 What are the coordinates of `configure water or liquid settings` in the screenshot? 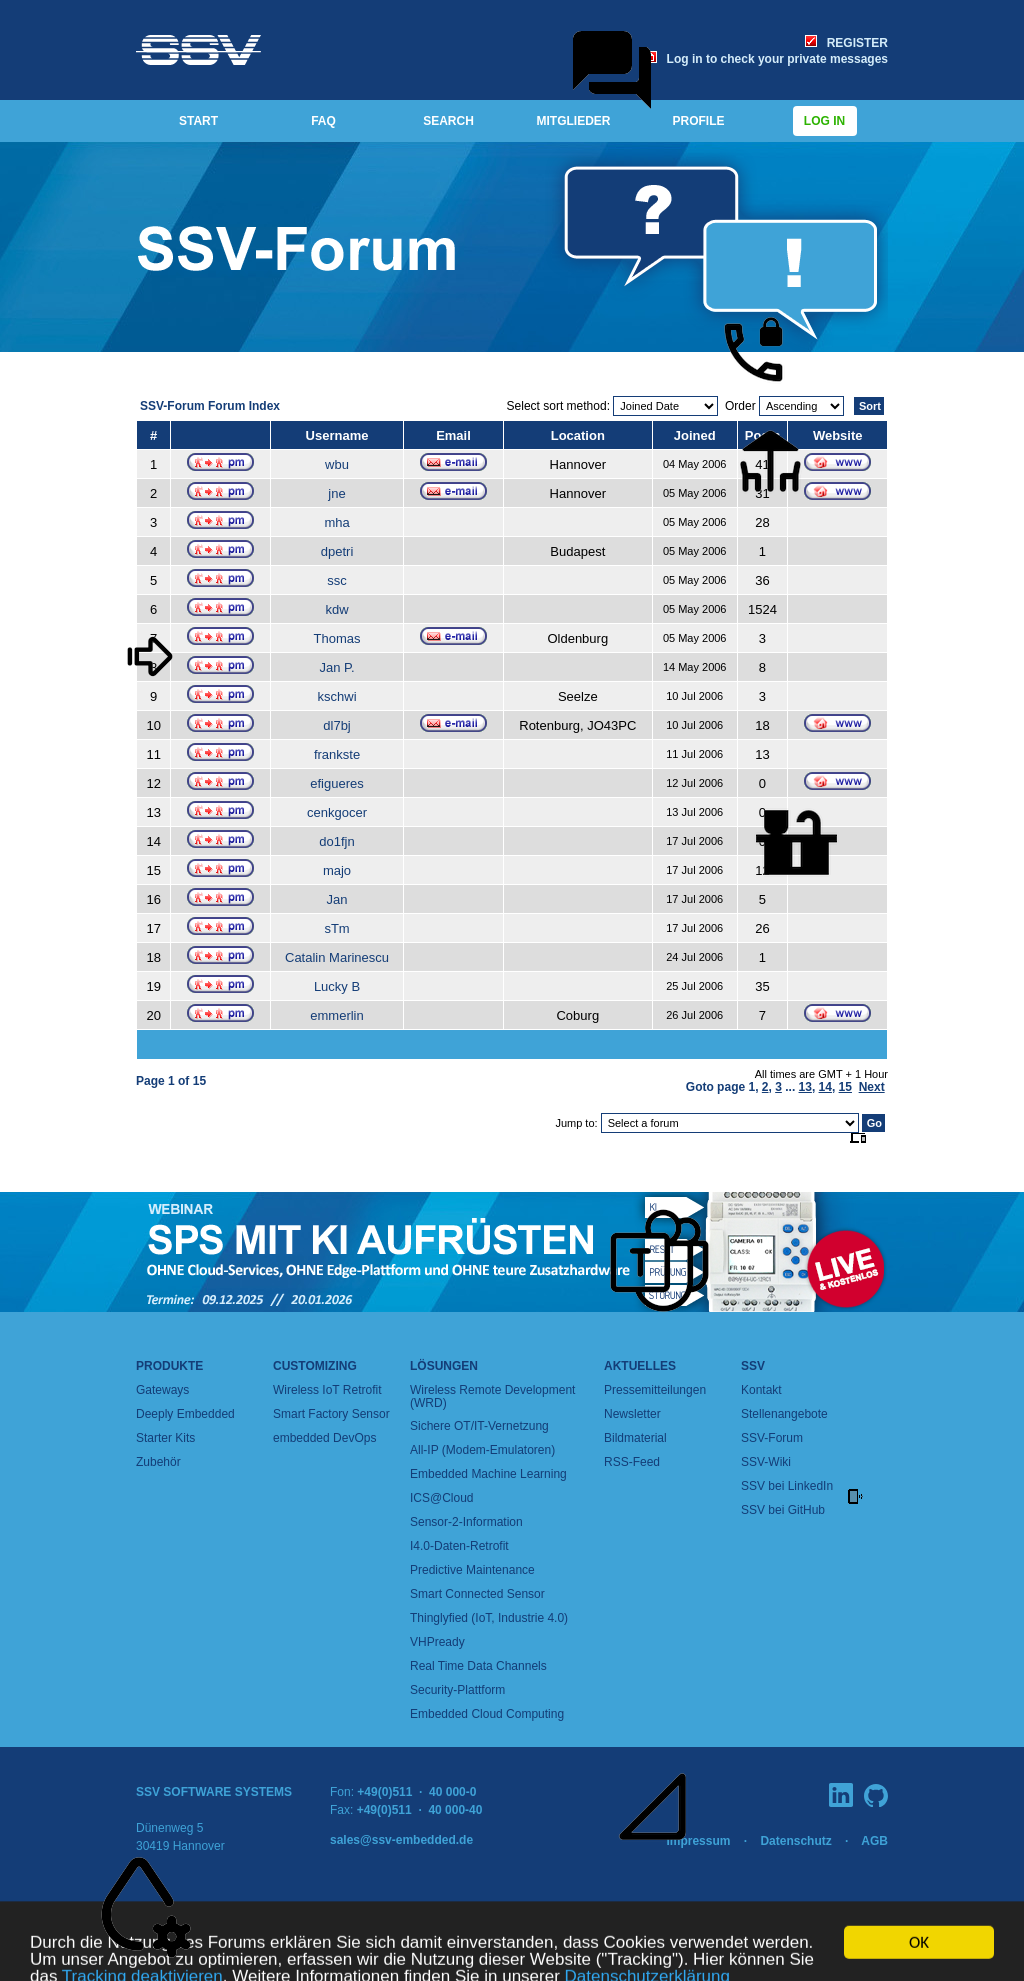 It's located at (139, 1904).